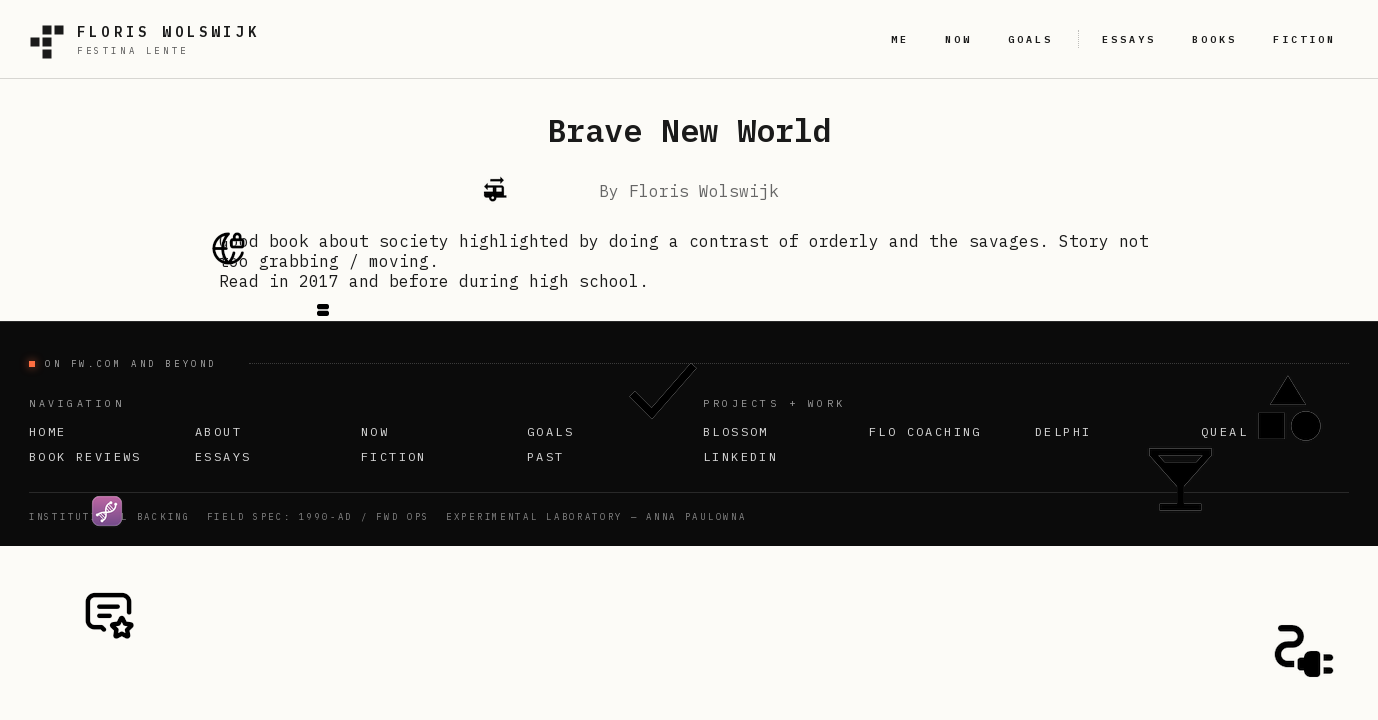  What do you see at coordinates (663, 391) in the screenshot?
I see `confirm or submit an action` at bounding box center [663, 391].